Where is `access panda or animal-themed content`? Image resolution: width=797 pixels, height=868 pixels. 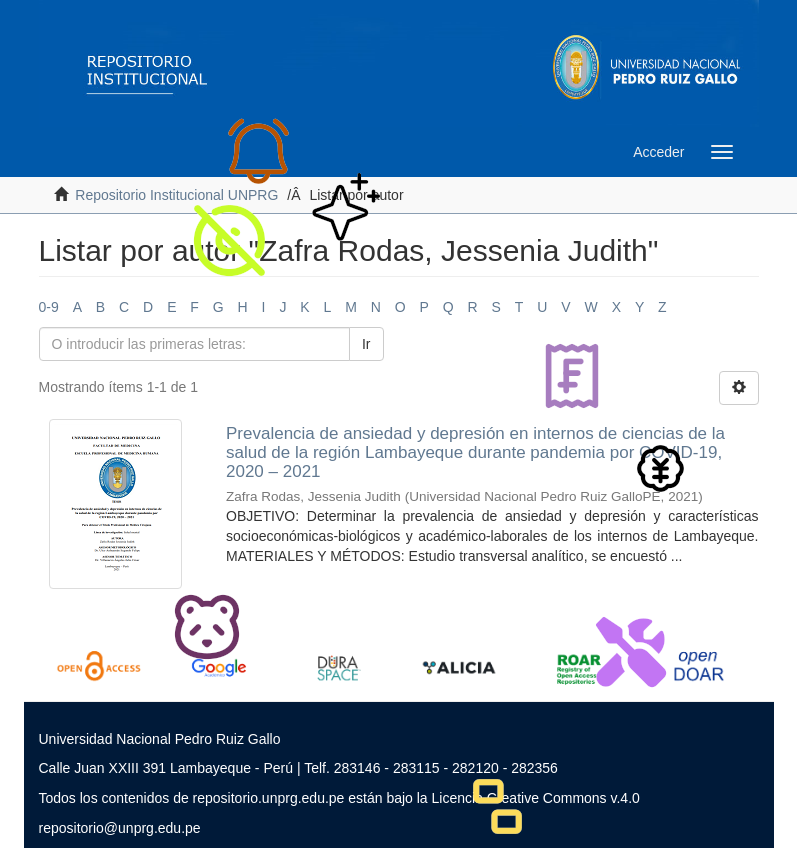
access panda or animal-themed content is located at coordinates (207, 627).